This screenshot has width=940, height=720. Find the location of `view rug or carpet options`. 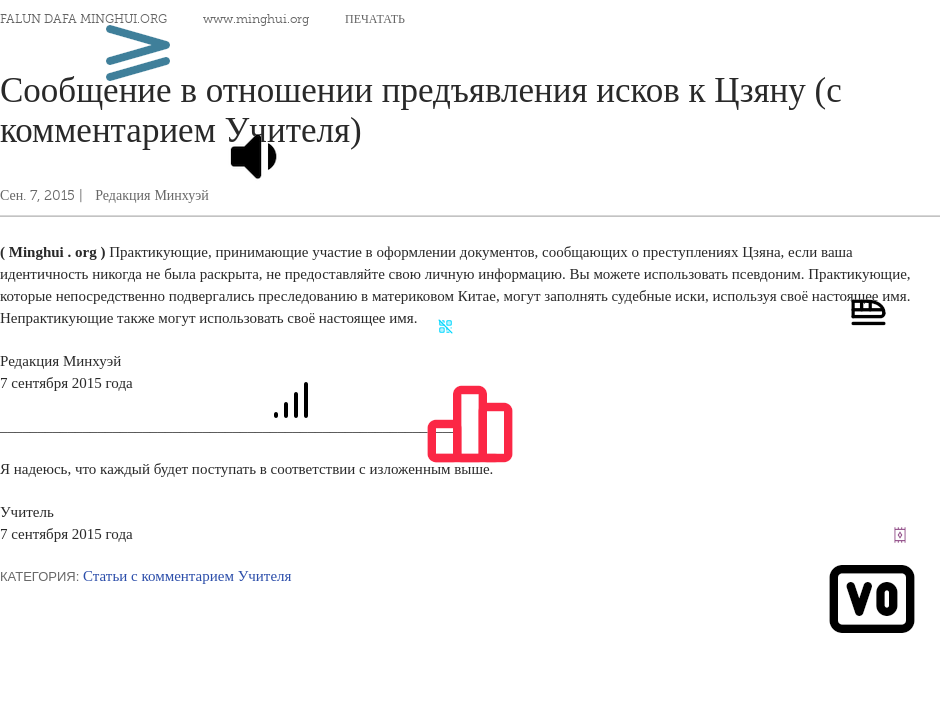

view rug or carpet options is located at coordinates (900, 535).